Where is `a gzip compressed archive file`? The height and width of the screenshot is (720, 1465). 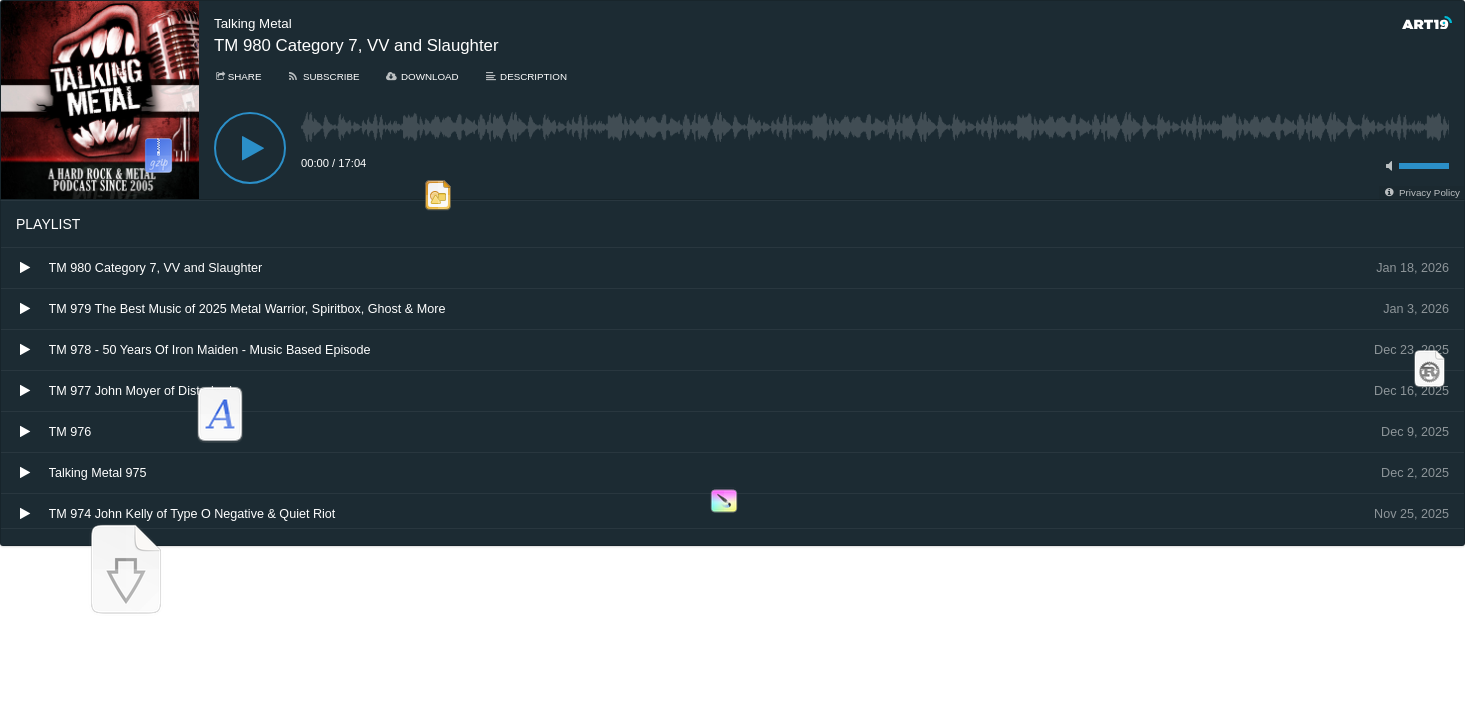 a gzip compressed archive file is located at coordinates (158, 155).